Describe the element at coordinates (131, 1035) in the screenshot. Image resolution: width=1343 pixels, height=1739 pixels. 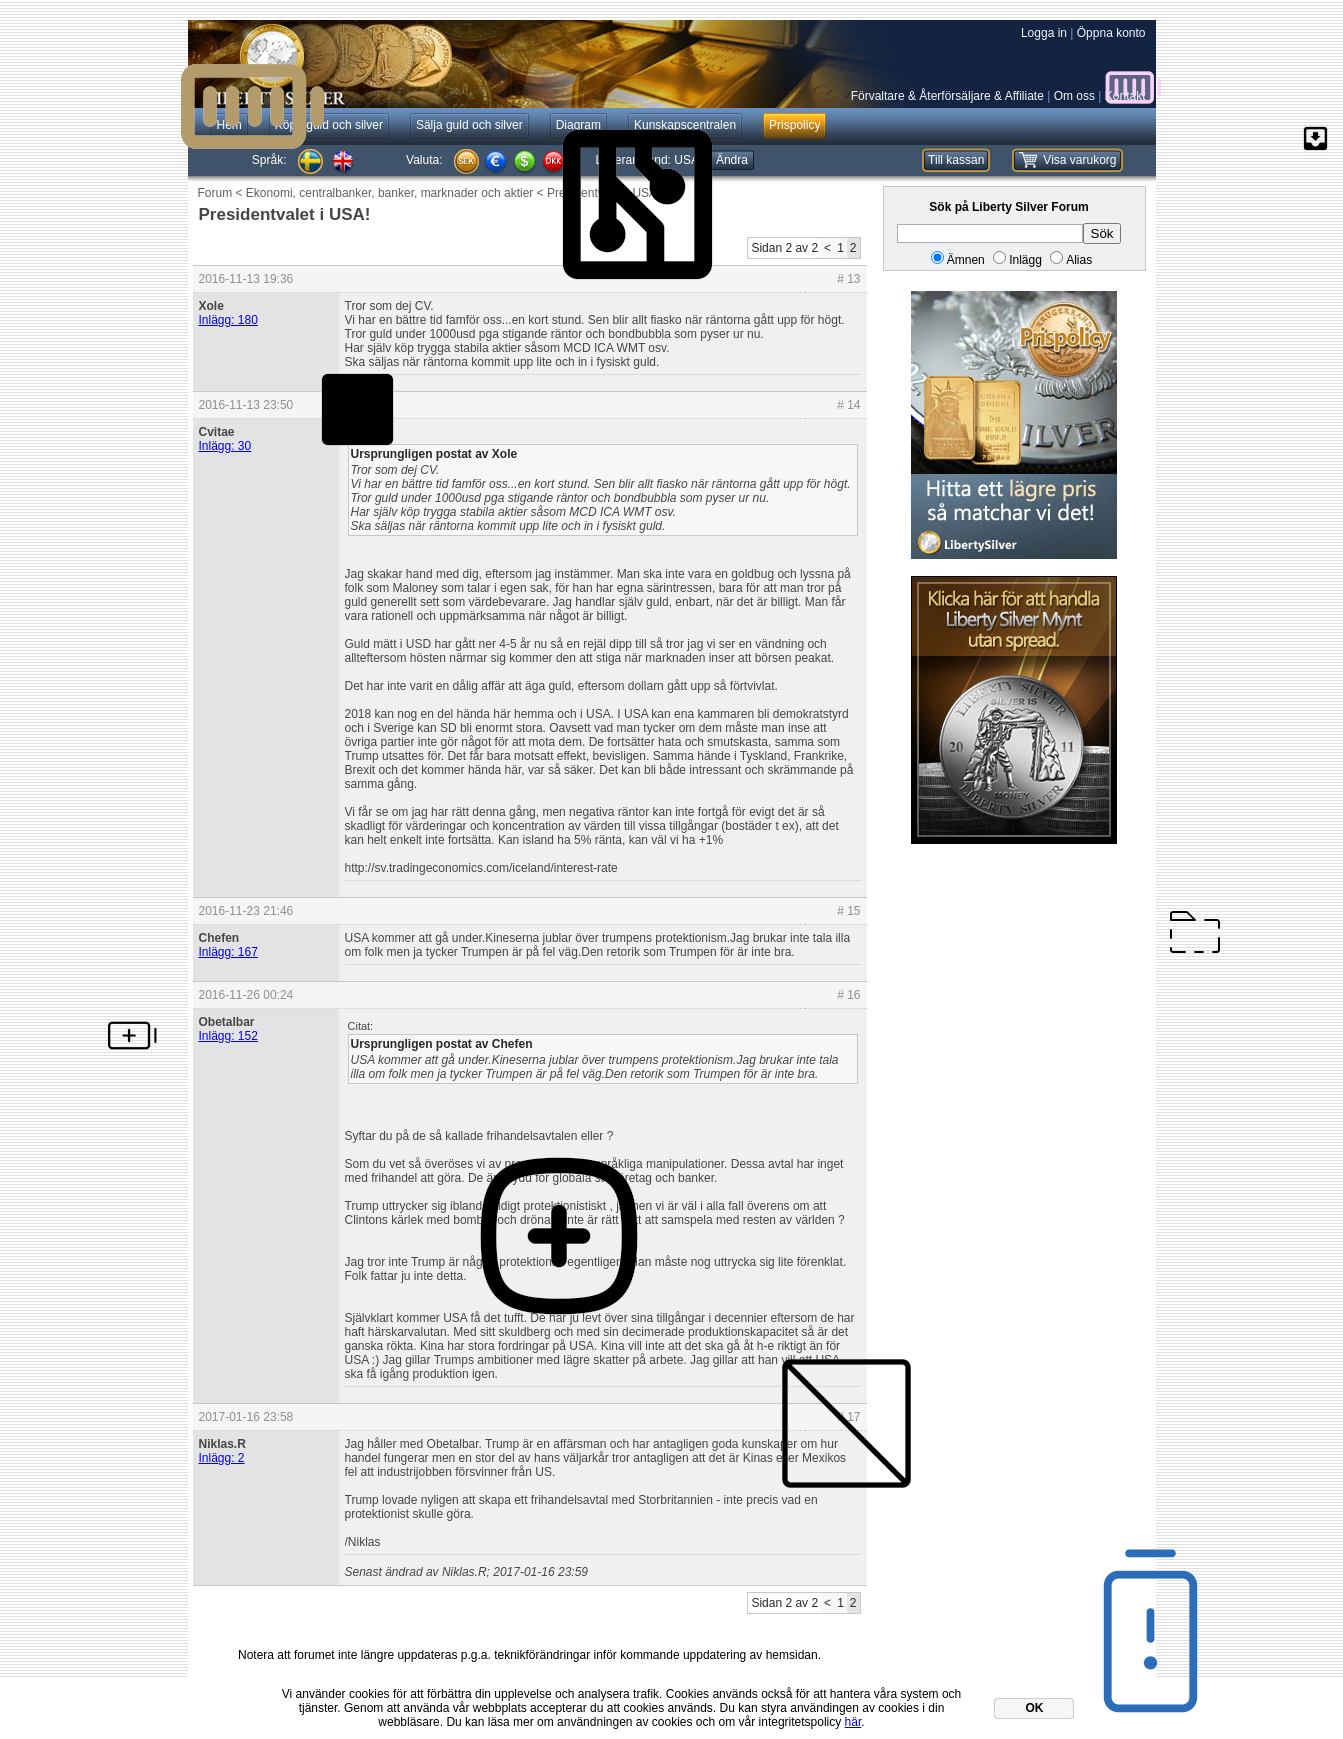
I see `add or extend battery life` at that location.